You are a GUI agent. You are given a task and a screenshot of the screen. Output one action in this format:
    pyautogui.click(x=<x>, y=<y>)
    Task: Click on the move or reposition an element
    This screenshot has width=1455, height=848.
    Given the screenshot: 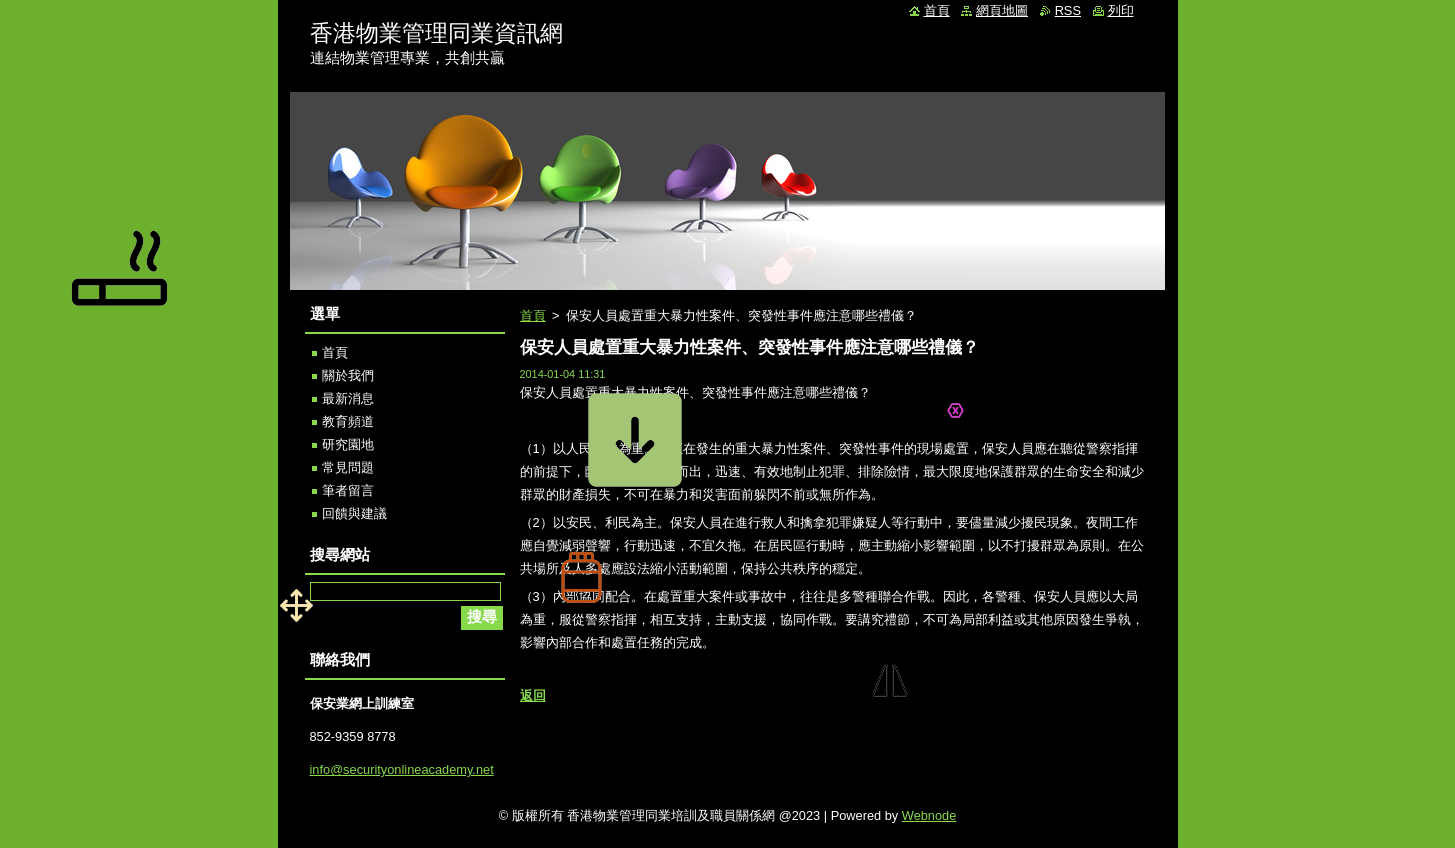 What is the action you would take?
    pyautogui.click(x=296, y=605)
    